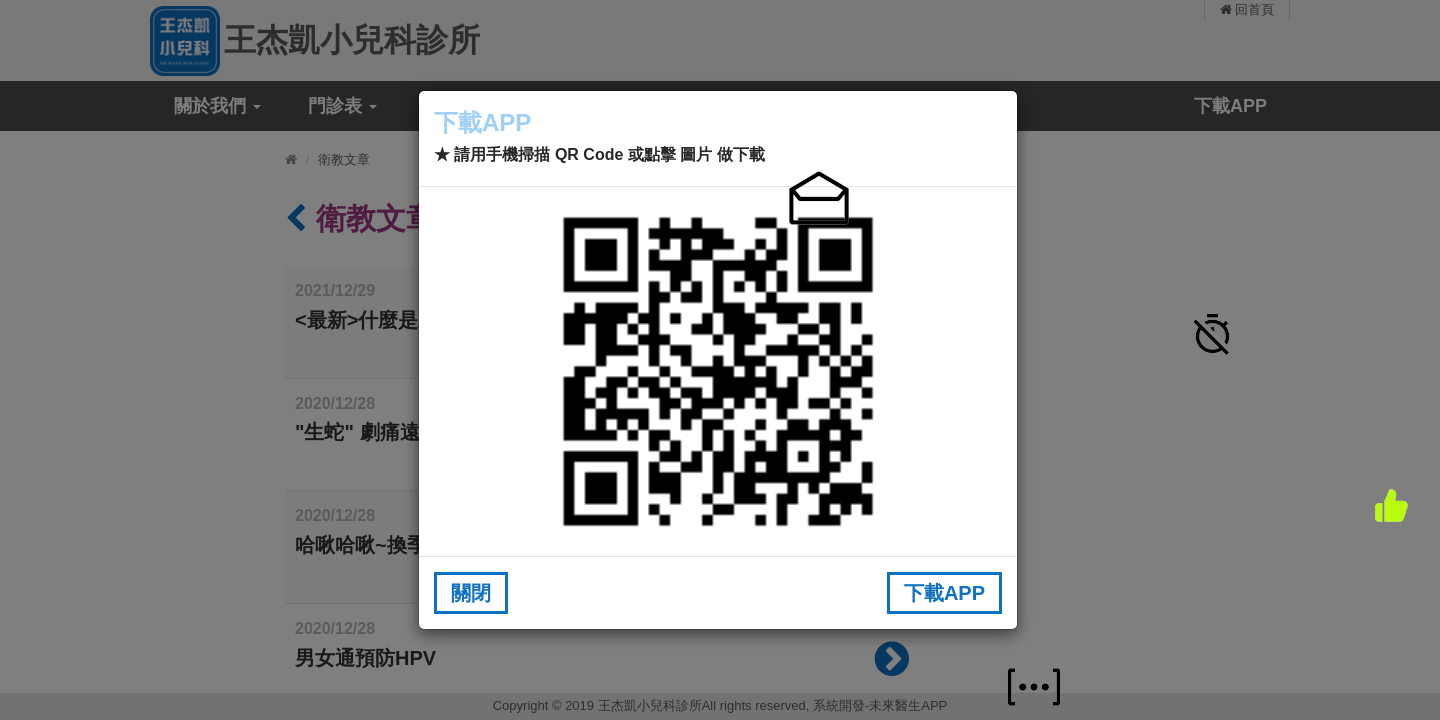  What do you see at coordinates (1391, 505) in the screenshot?
I see `like or upvote content` at bounding box center [1391, 505].